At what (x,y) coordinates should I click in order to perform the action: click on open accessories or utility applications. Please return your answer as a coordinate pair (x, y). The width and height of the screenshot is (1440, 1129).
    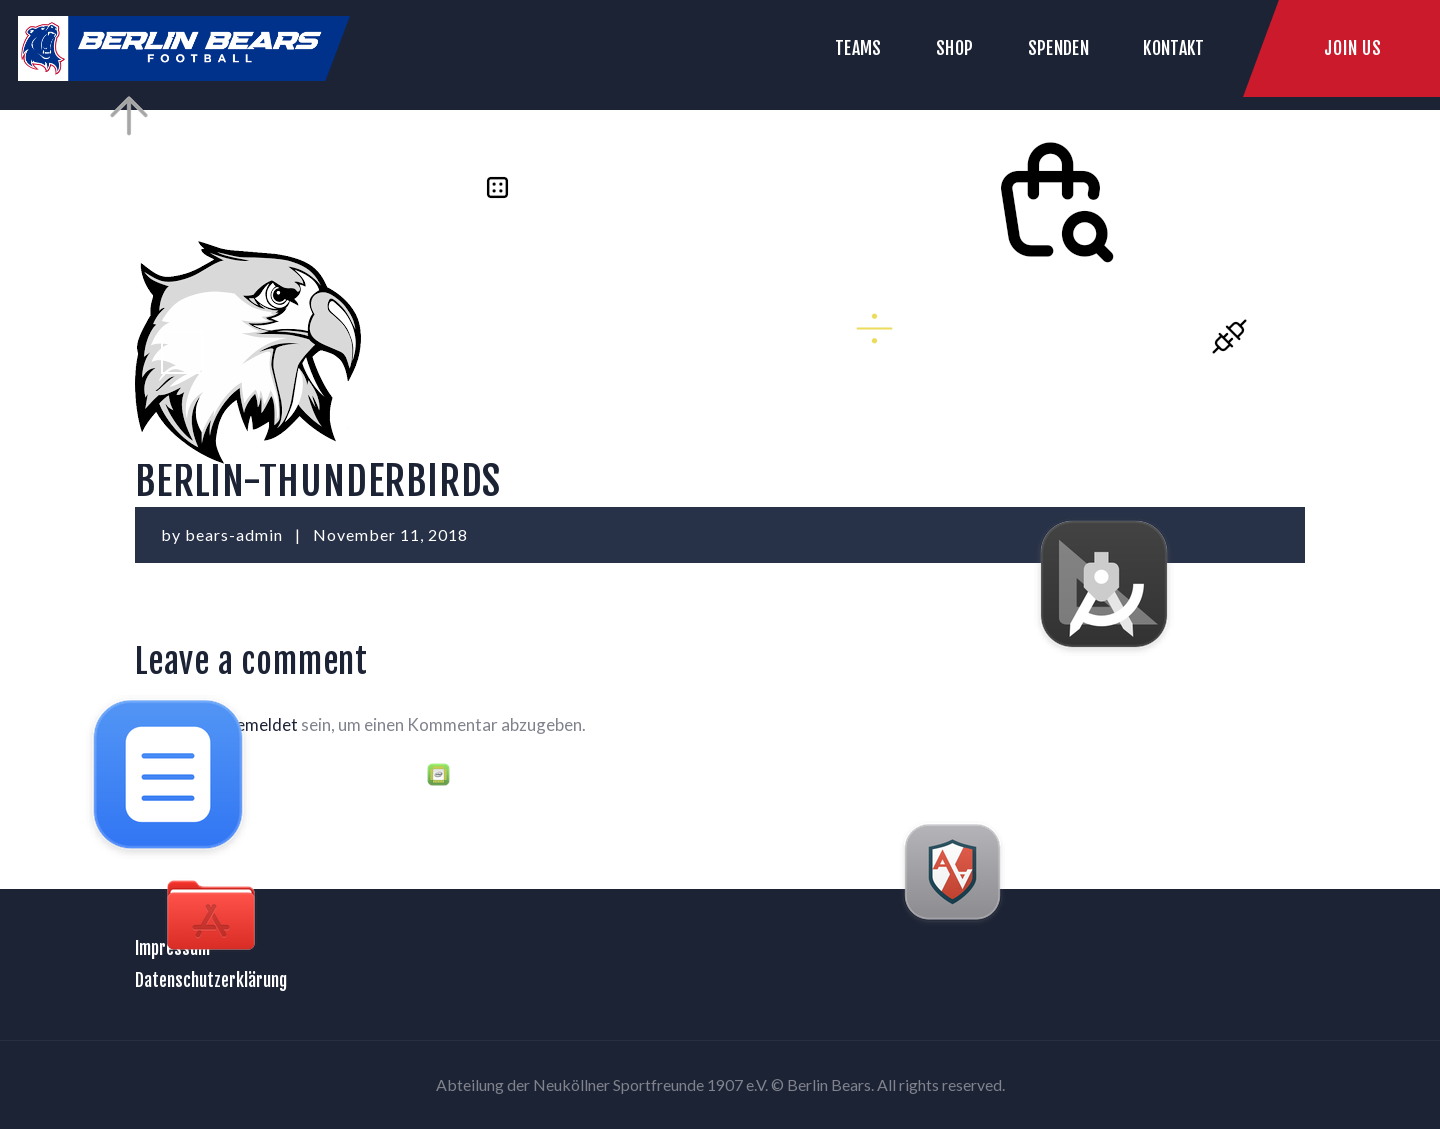
    Looking at the image, I should click on (1104, 584).